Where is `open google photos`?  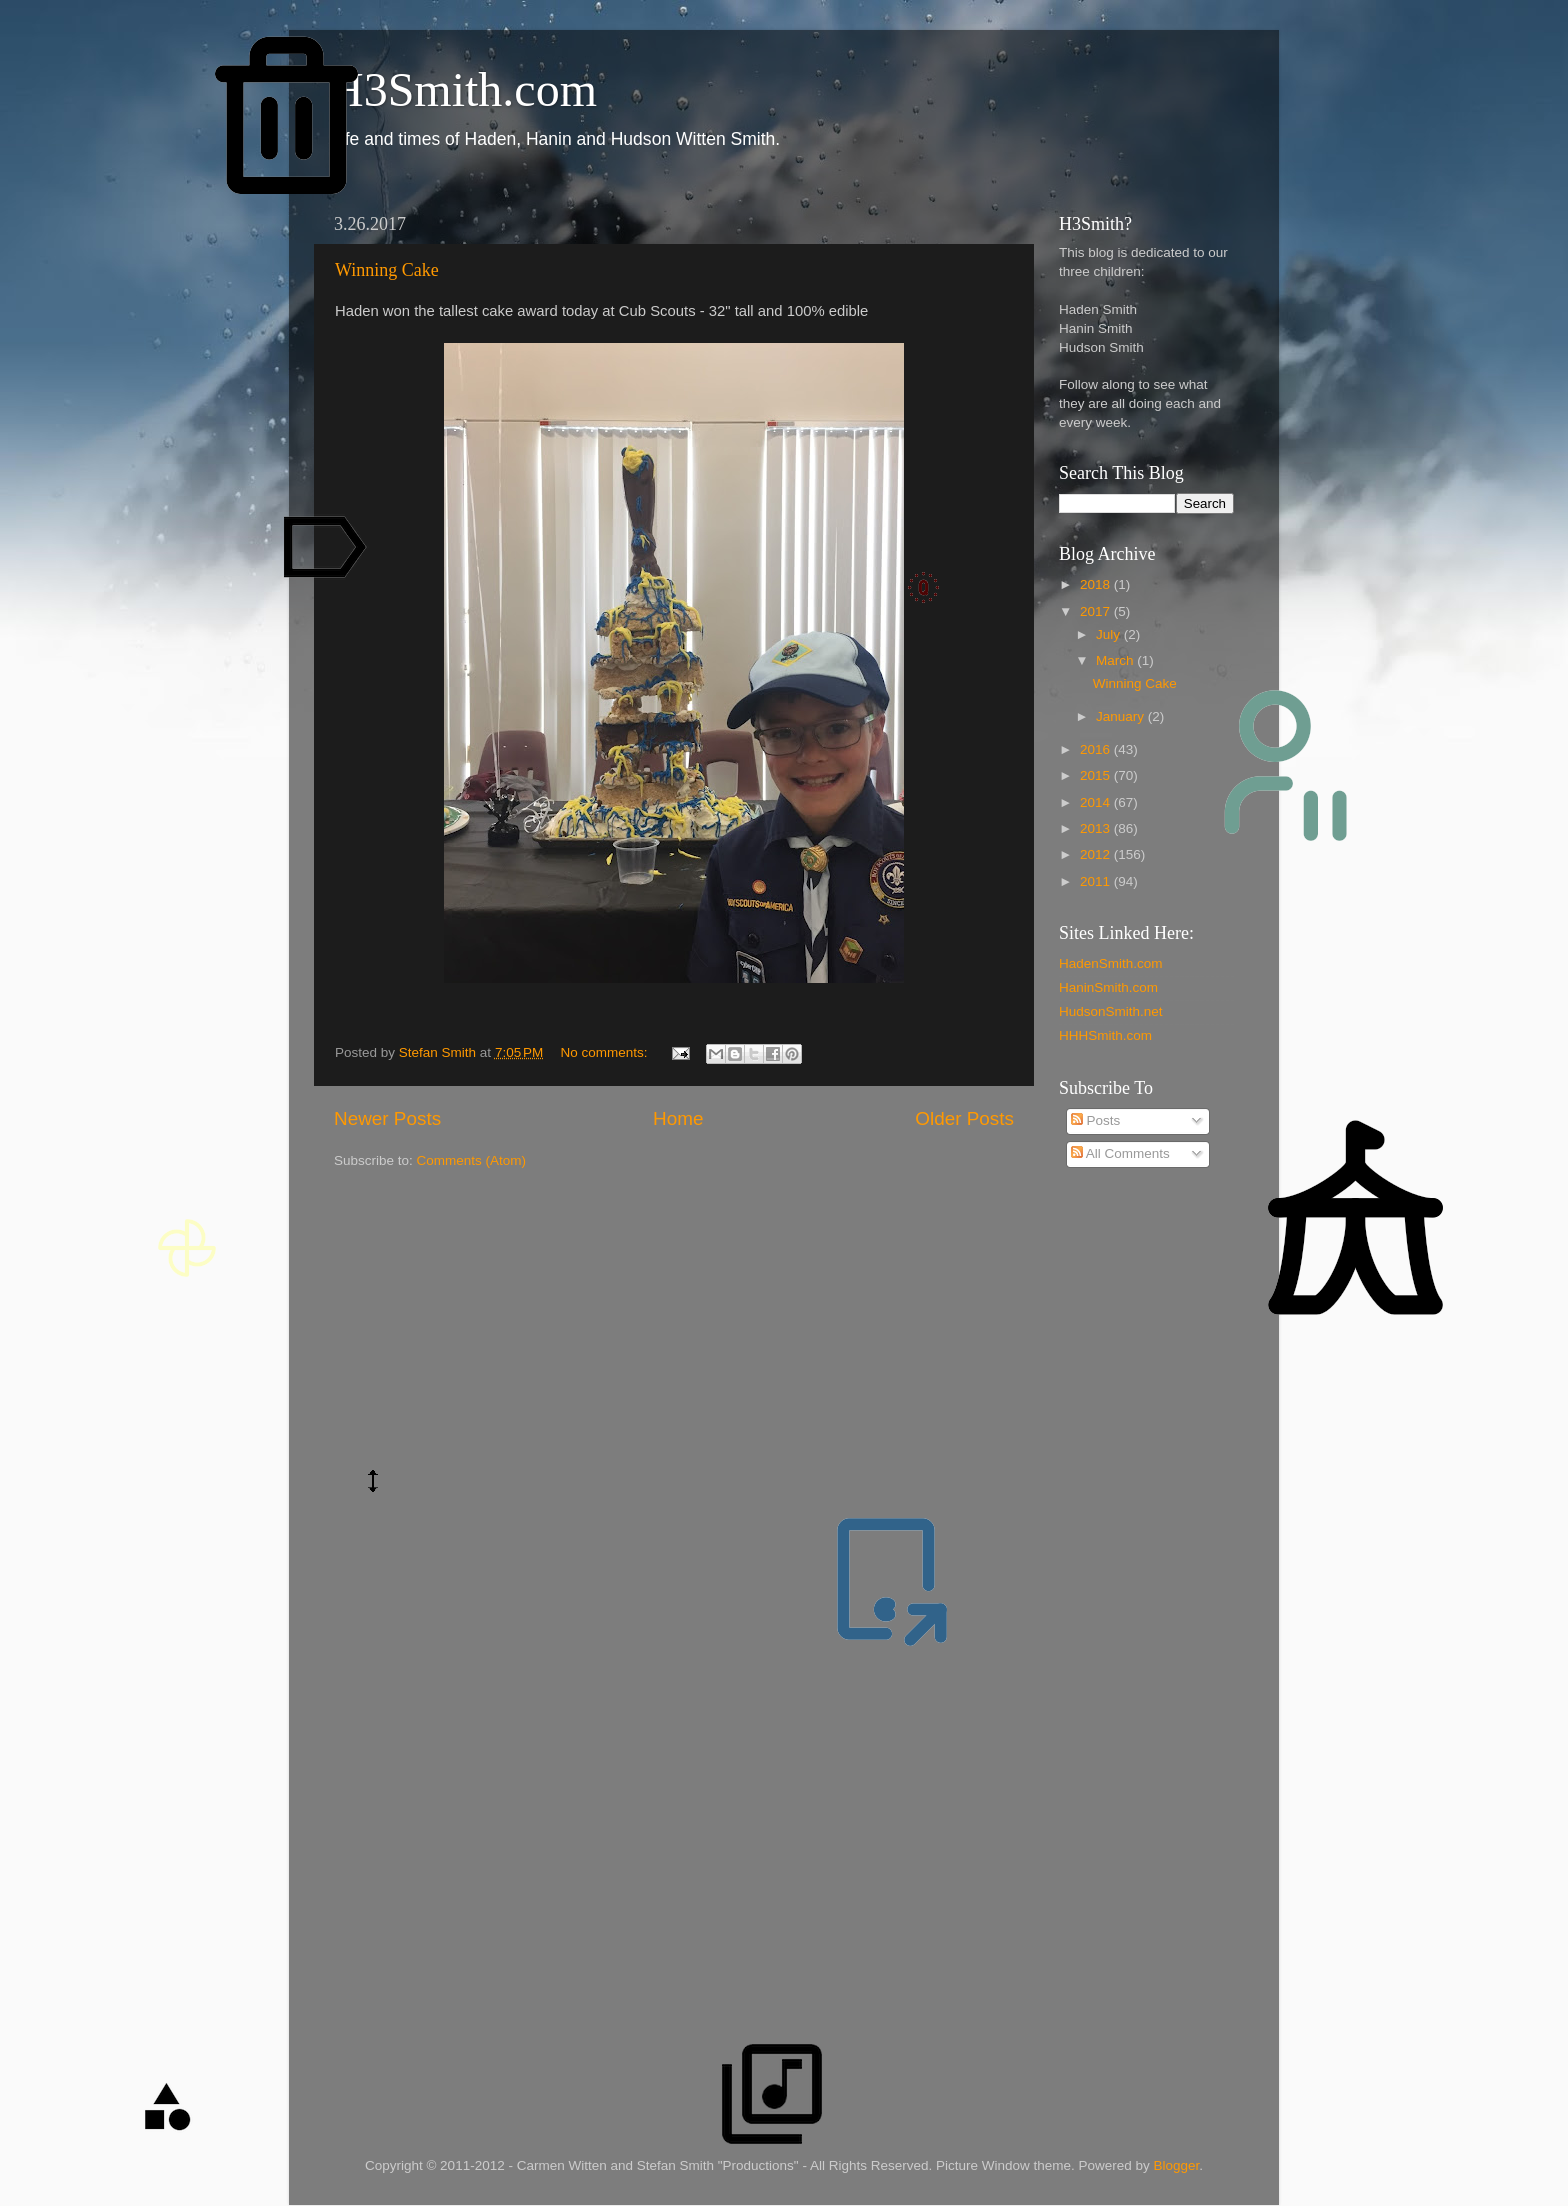 open google photos is located at coordinates (187, 1248).